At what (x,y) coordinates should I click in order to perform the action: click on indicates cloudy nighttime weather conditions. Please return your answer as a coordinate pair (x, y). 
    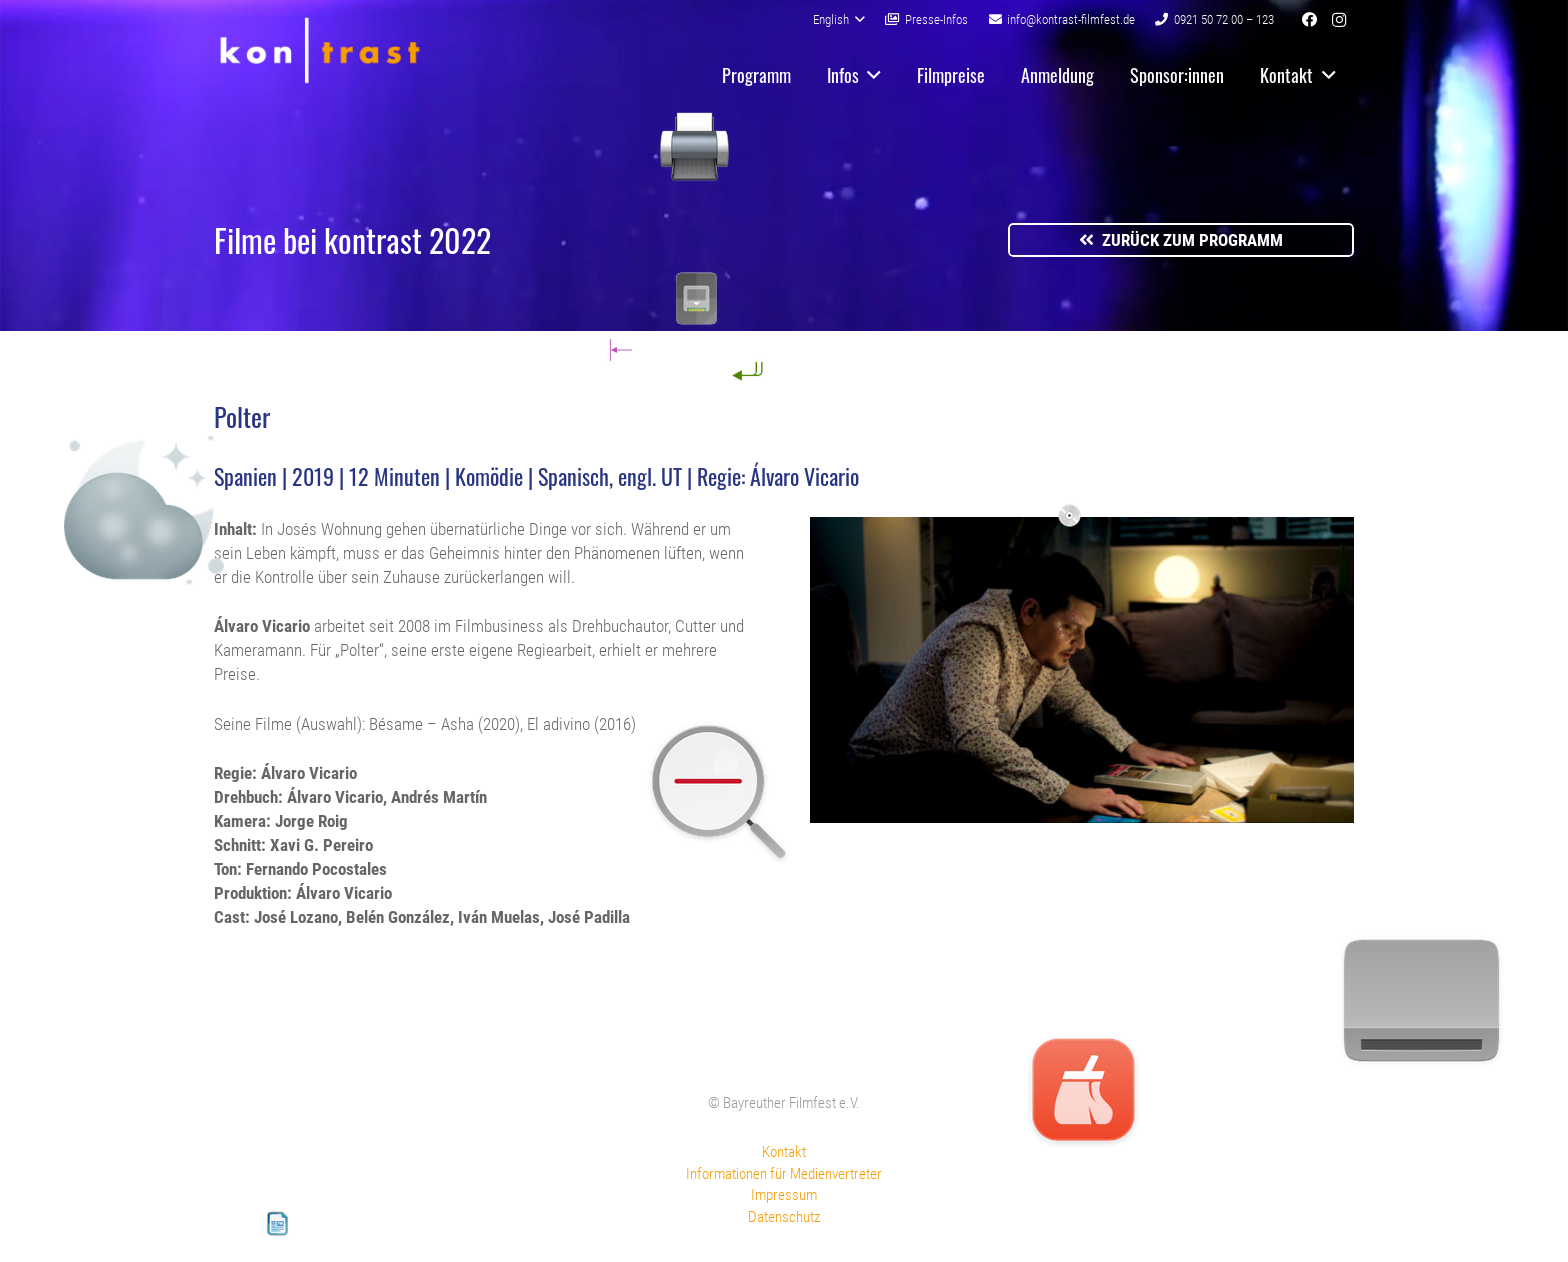
    Looking at the image, I should click on (144, 510).